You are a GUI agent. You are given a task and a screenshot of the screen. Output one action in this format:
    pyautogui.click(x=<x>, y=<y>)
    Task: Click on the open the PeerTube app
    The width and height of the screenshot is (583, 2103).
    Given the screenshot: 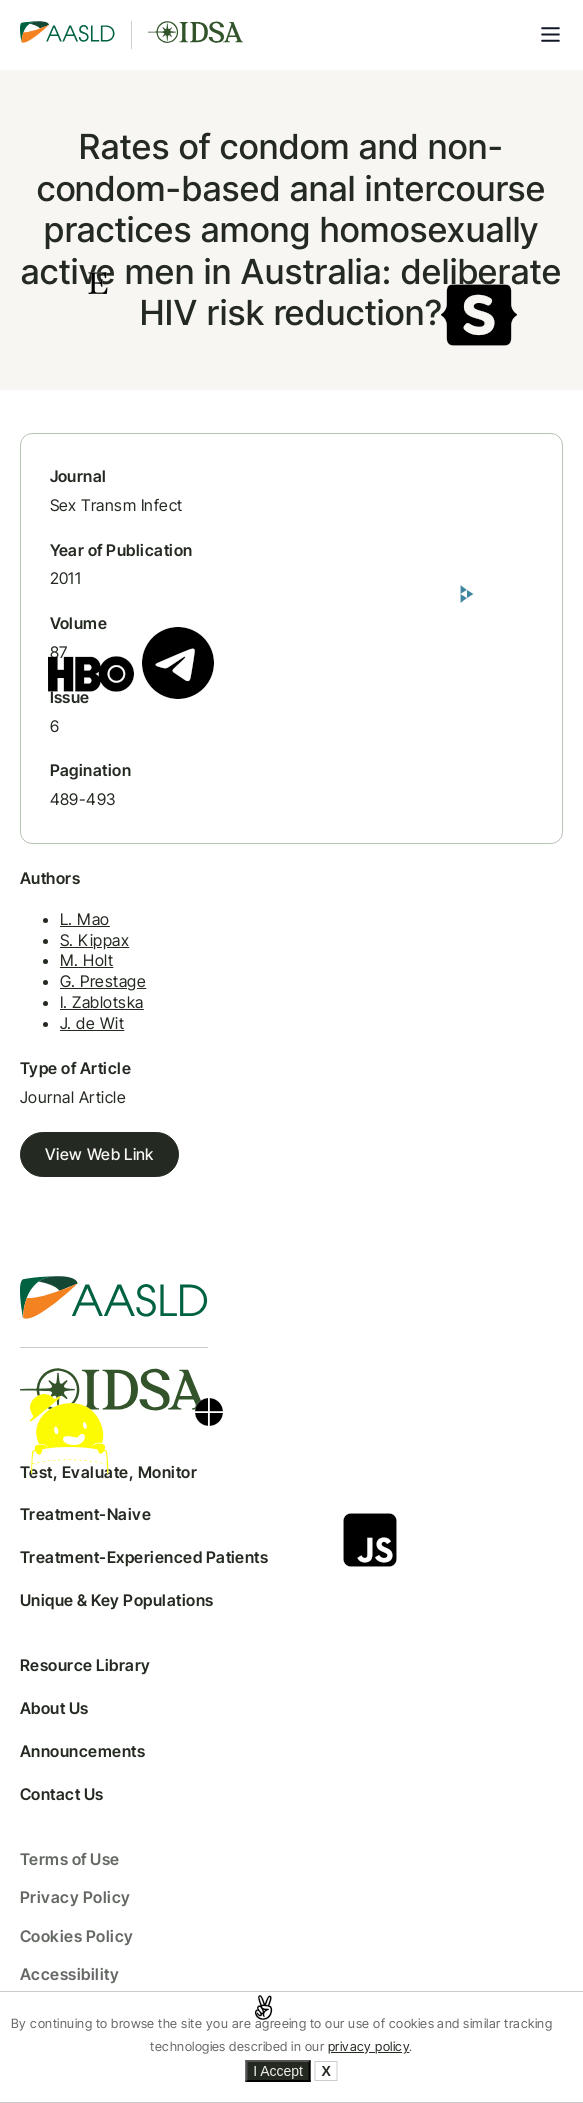 What is the action you would take?
    pyautogui.click(x=467, y=594)
    